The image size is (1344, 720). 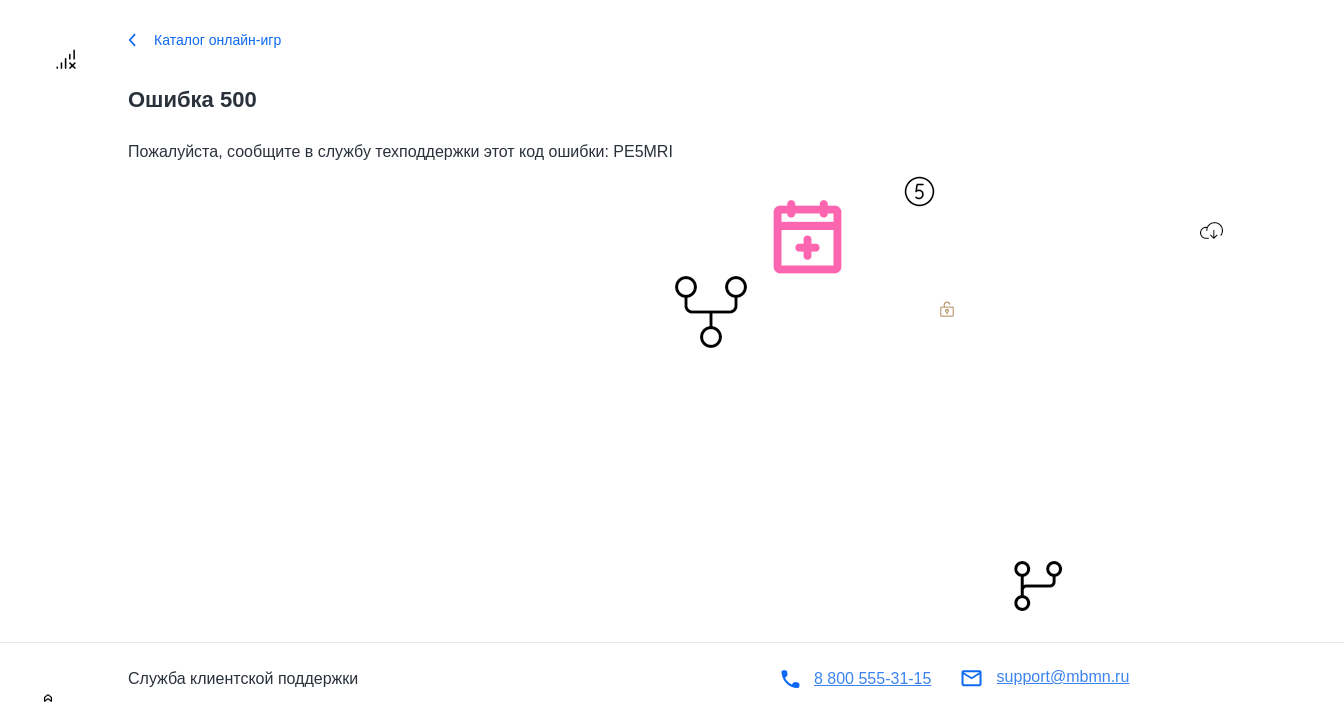 What do you see at coordinates (1211, 230) in the screenshot?
I see `download from cloud storage` at bounding box center [1211, 230].